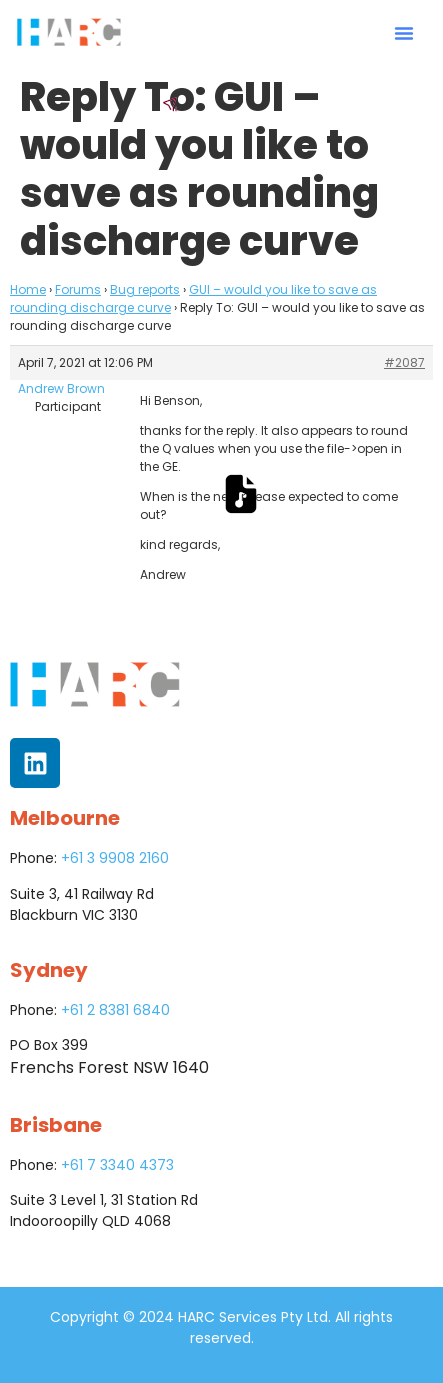  I want to click on pause location sharing, so click(170, 104).